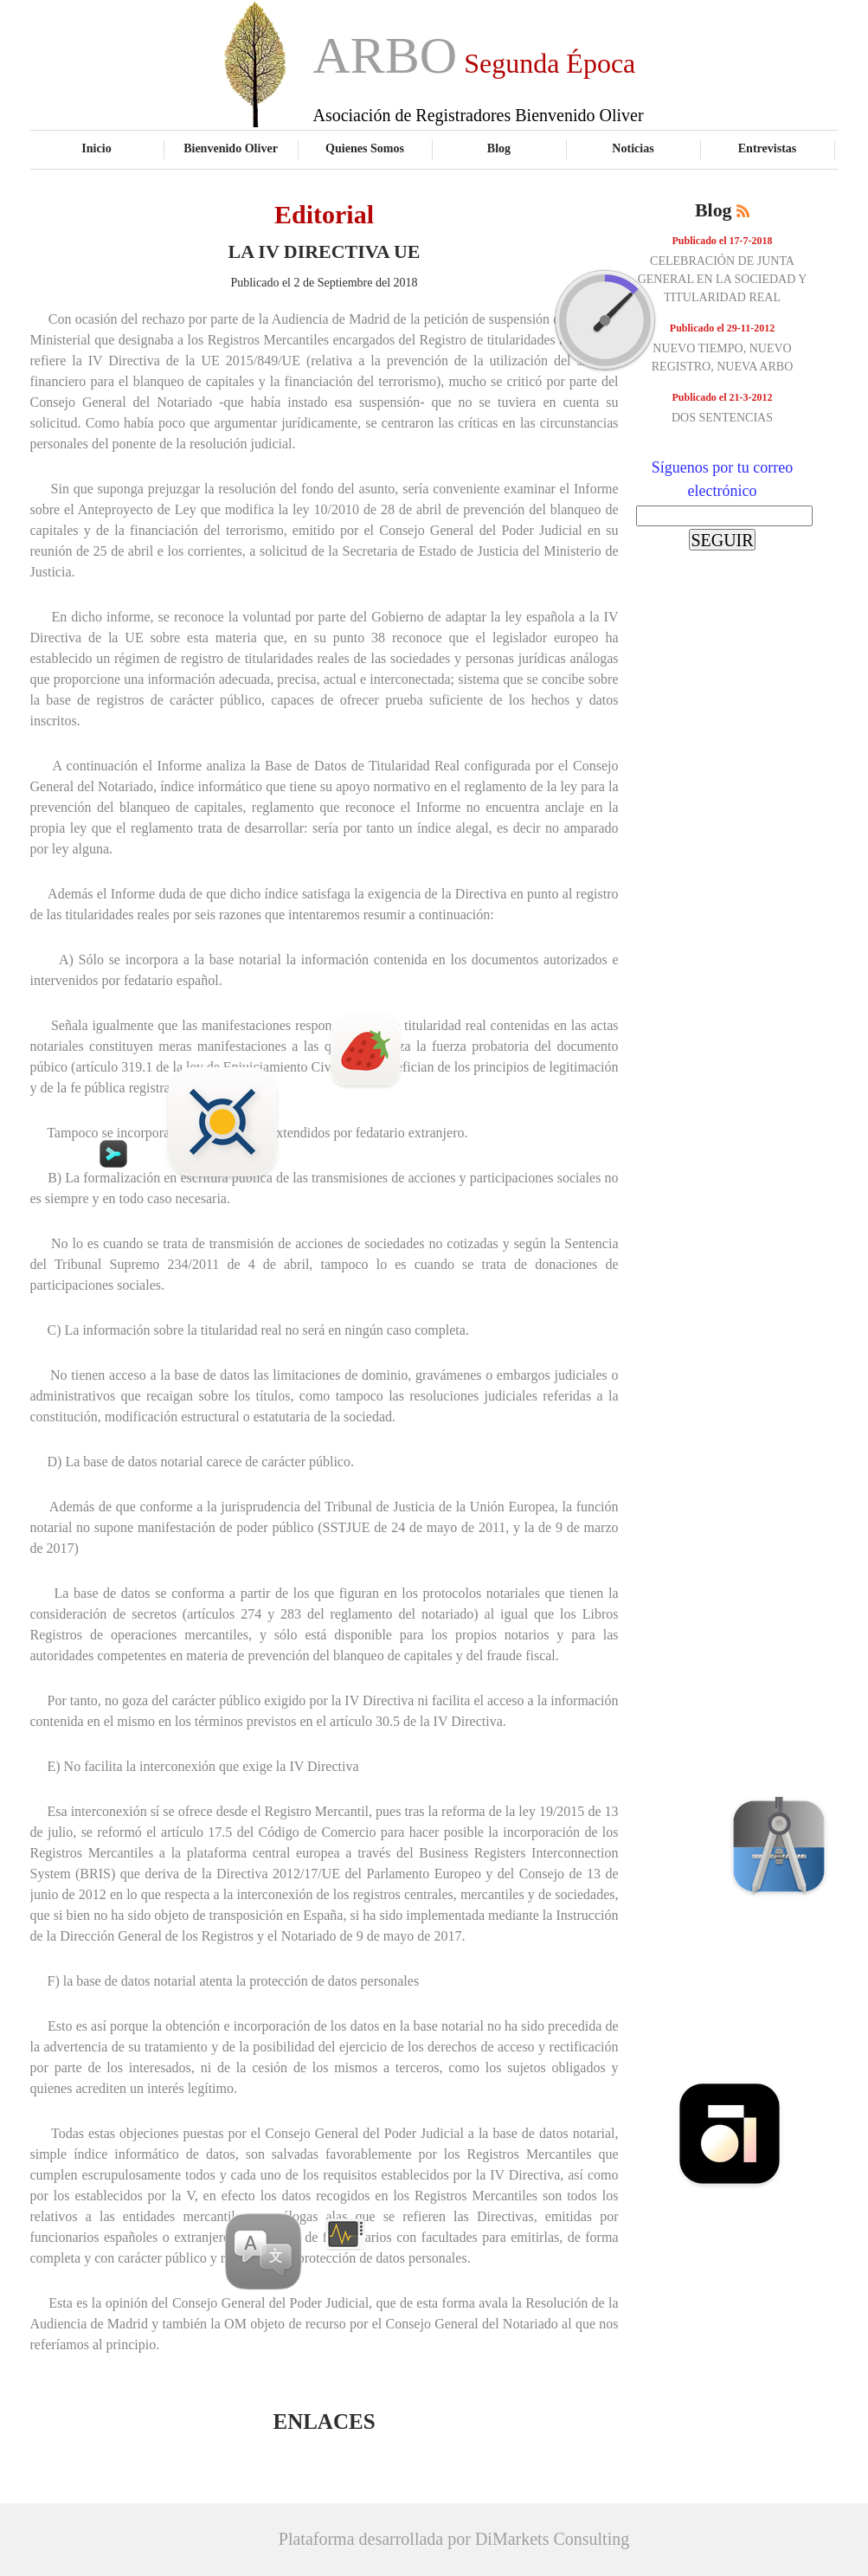 This screenshot has height=2576, width=868. I want to click on open the translate app, so click(263, 2251).